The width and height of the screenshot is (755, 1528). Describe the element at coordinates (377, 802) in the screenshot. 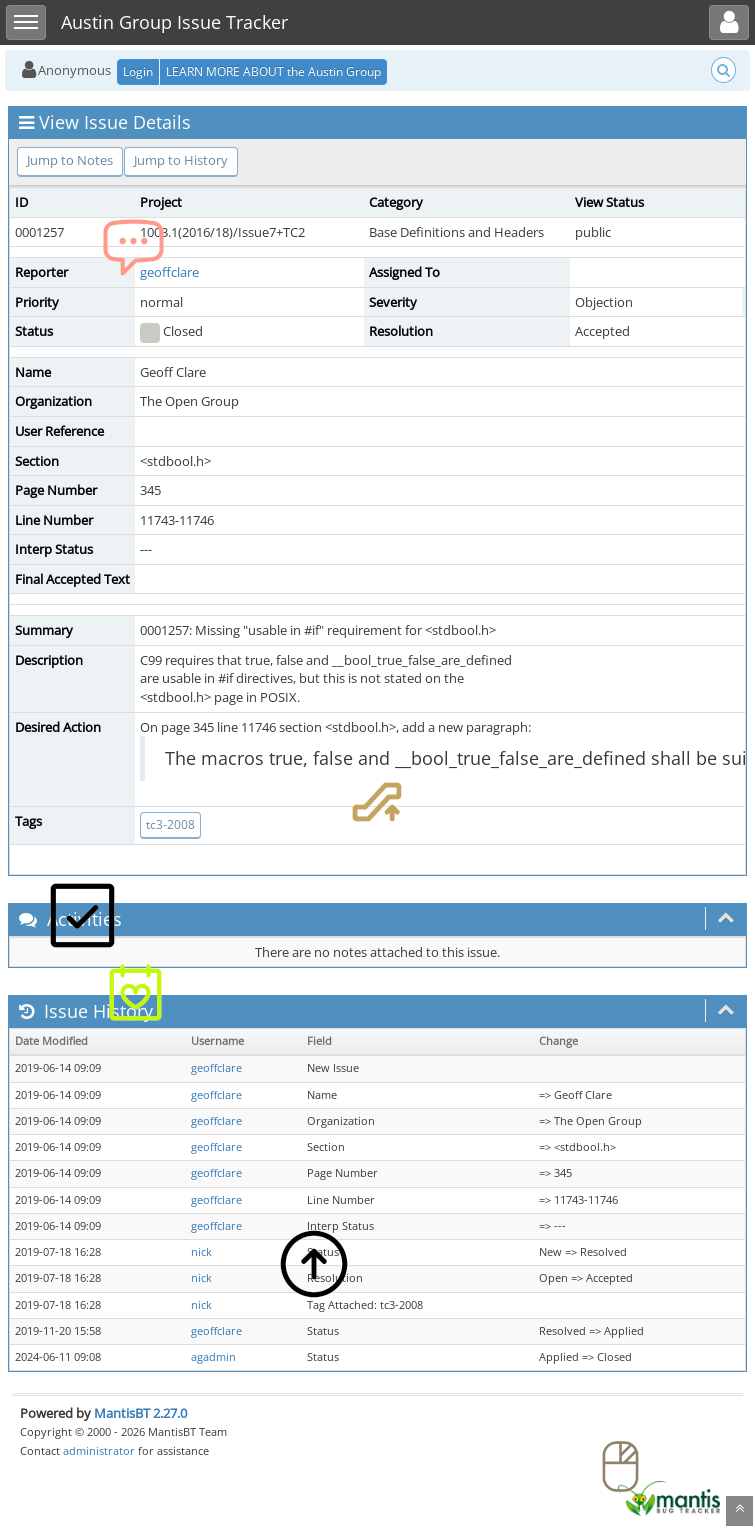

I see `indicates escalator going up` at that location.